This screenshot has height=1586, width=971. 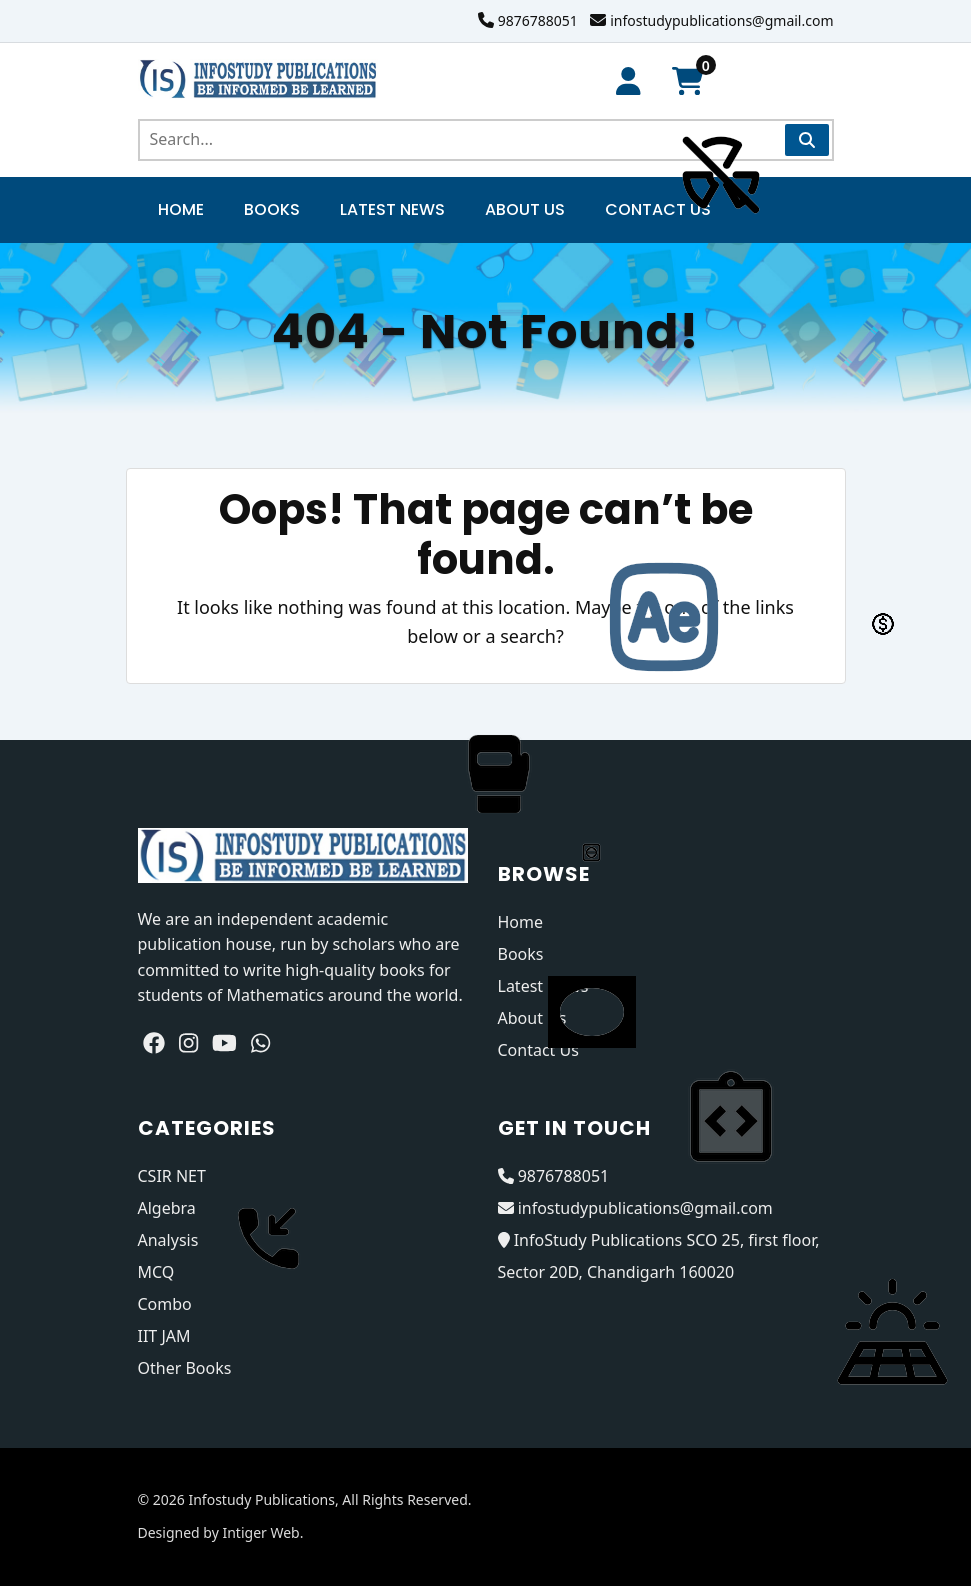 I want to click on access payment methods, so click(x=618, y=1520).